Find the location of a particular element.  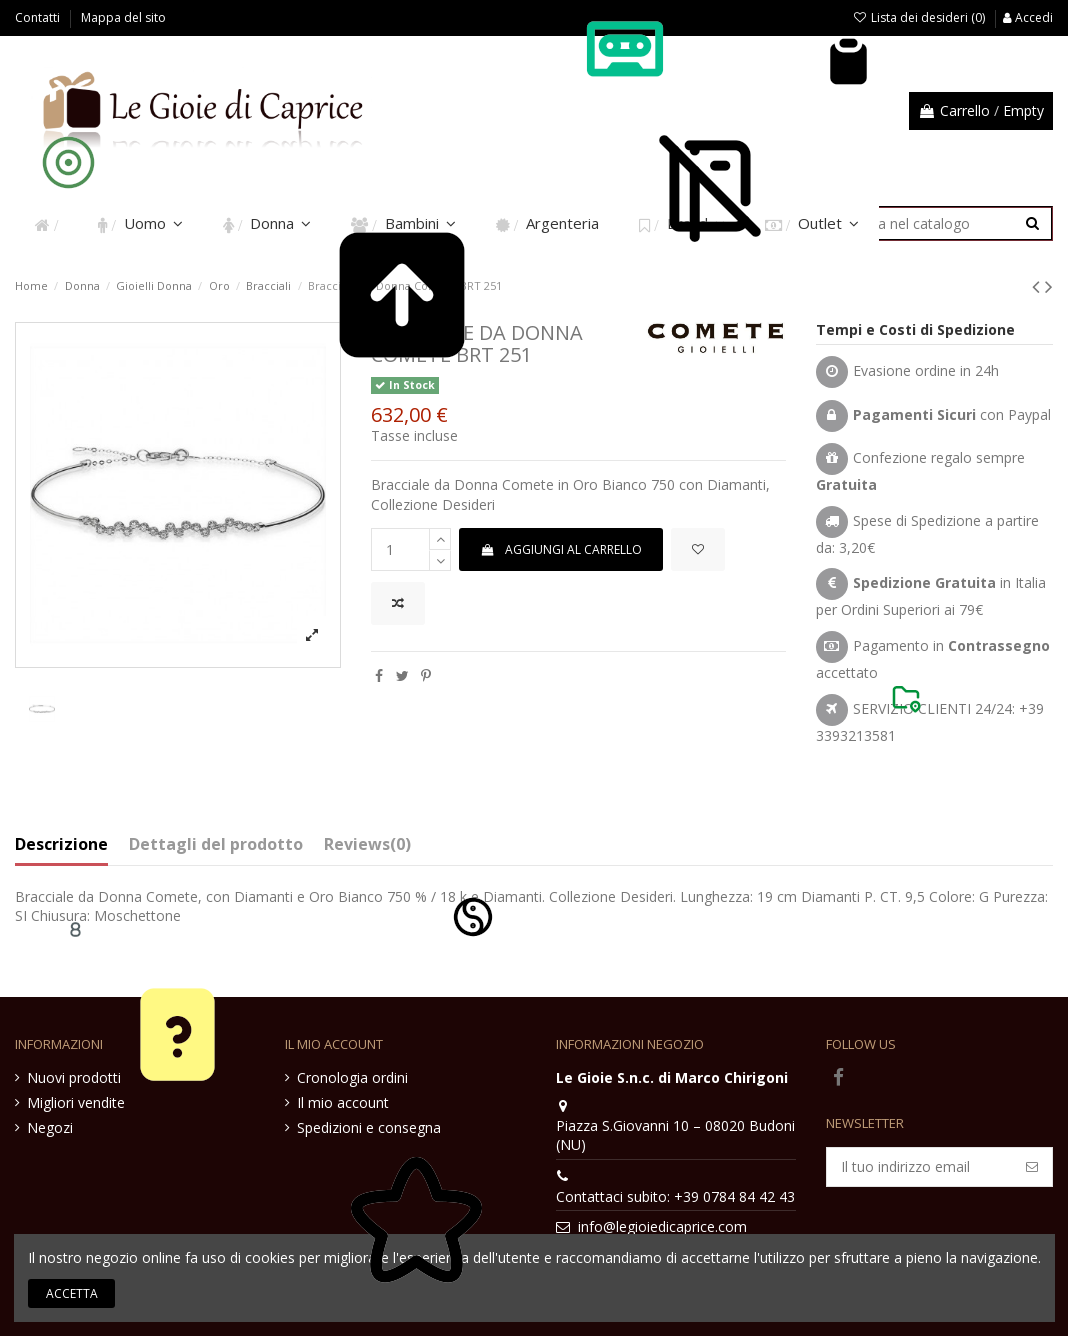

upload a file or document is located at coordinates (402, 295).